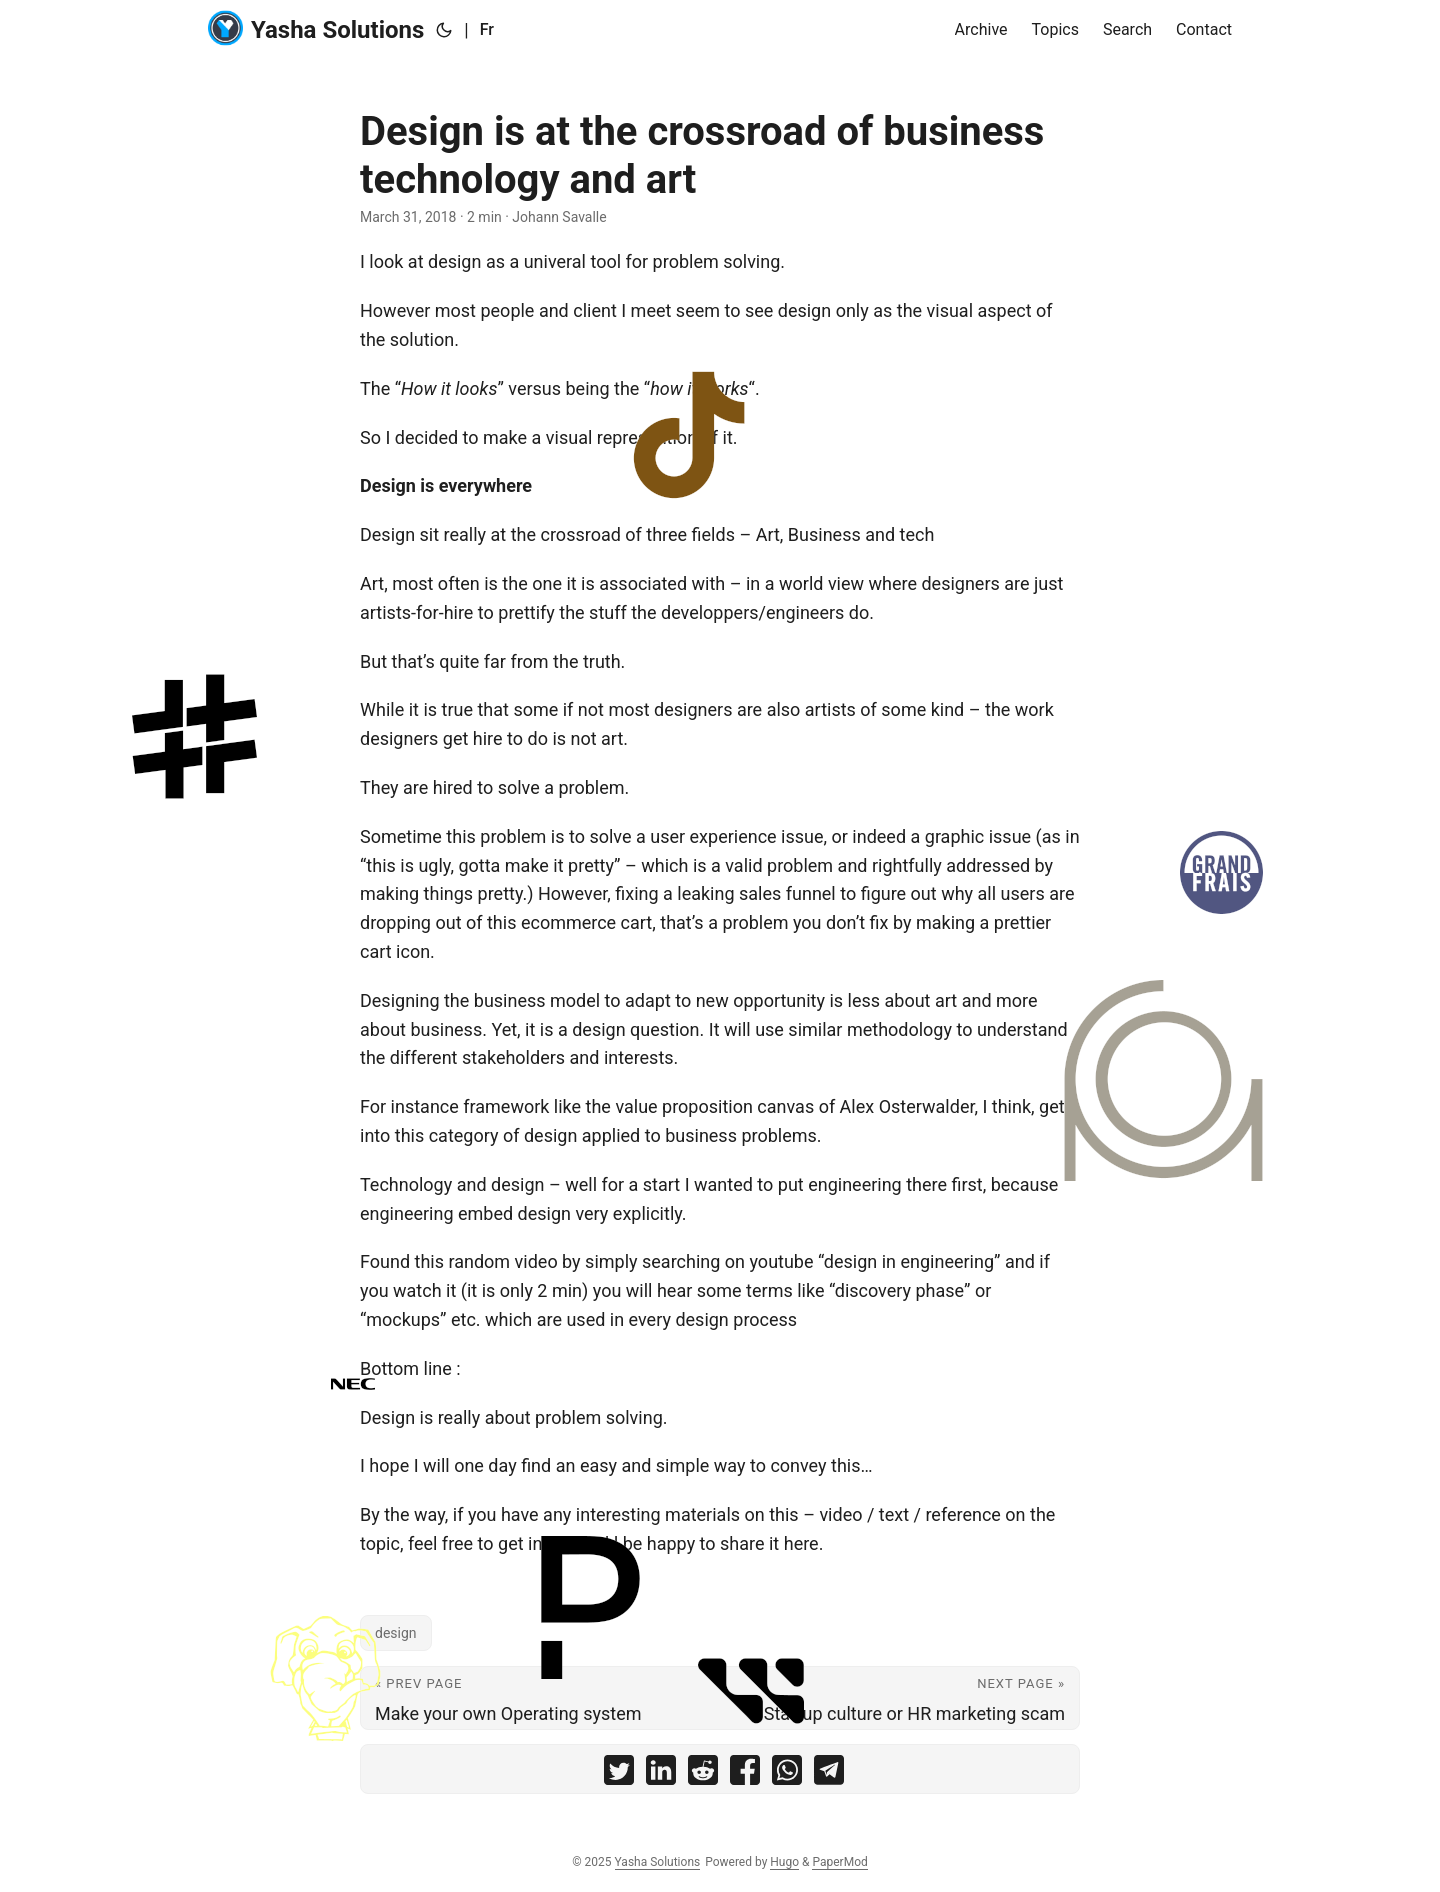 This screenshot has height=1892, width=1440. What do you see at coordinates (1163, 1080) in the screenshot?
I see `mastercomfig logo - a Team Fortress 2 performance optimization tool` at bounding box center [1163, 1080].